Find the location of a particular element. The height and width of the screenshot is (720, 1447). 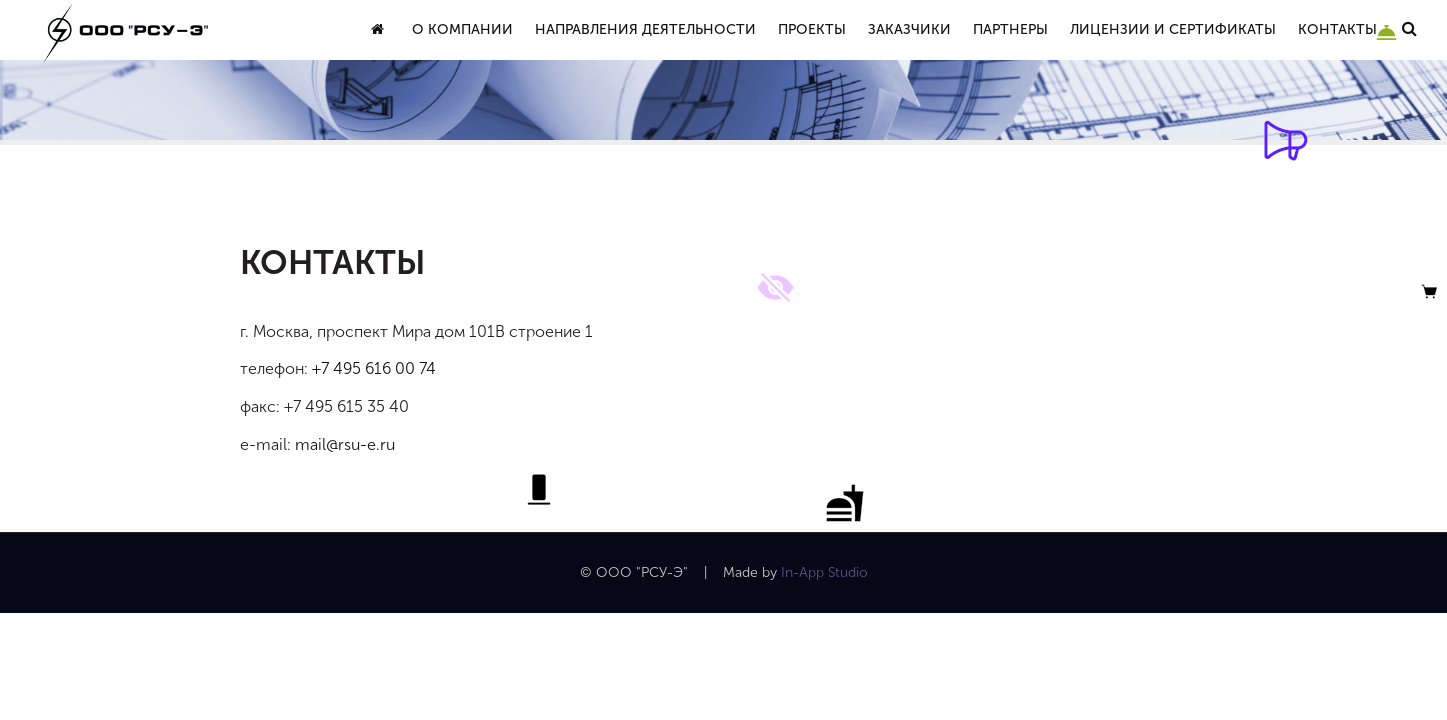

hide password or sensitive content is located at coordinates (775, 287).